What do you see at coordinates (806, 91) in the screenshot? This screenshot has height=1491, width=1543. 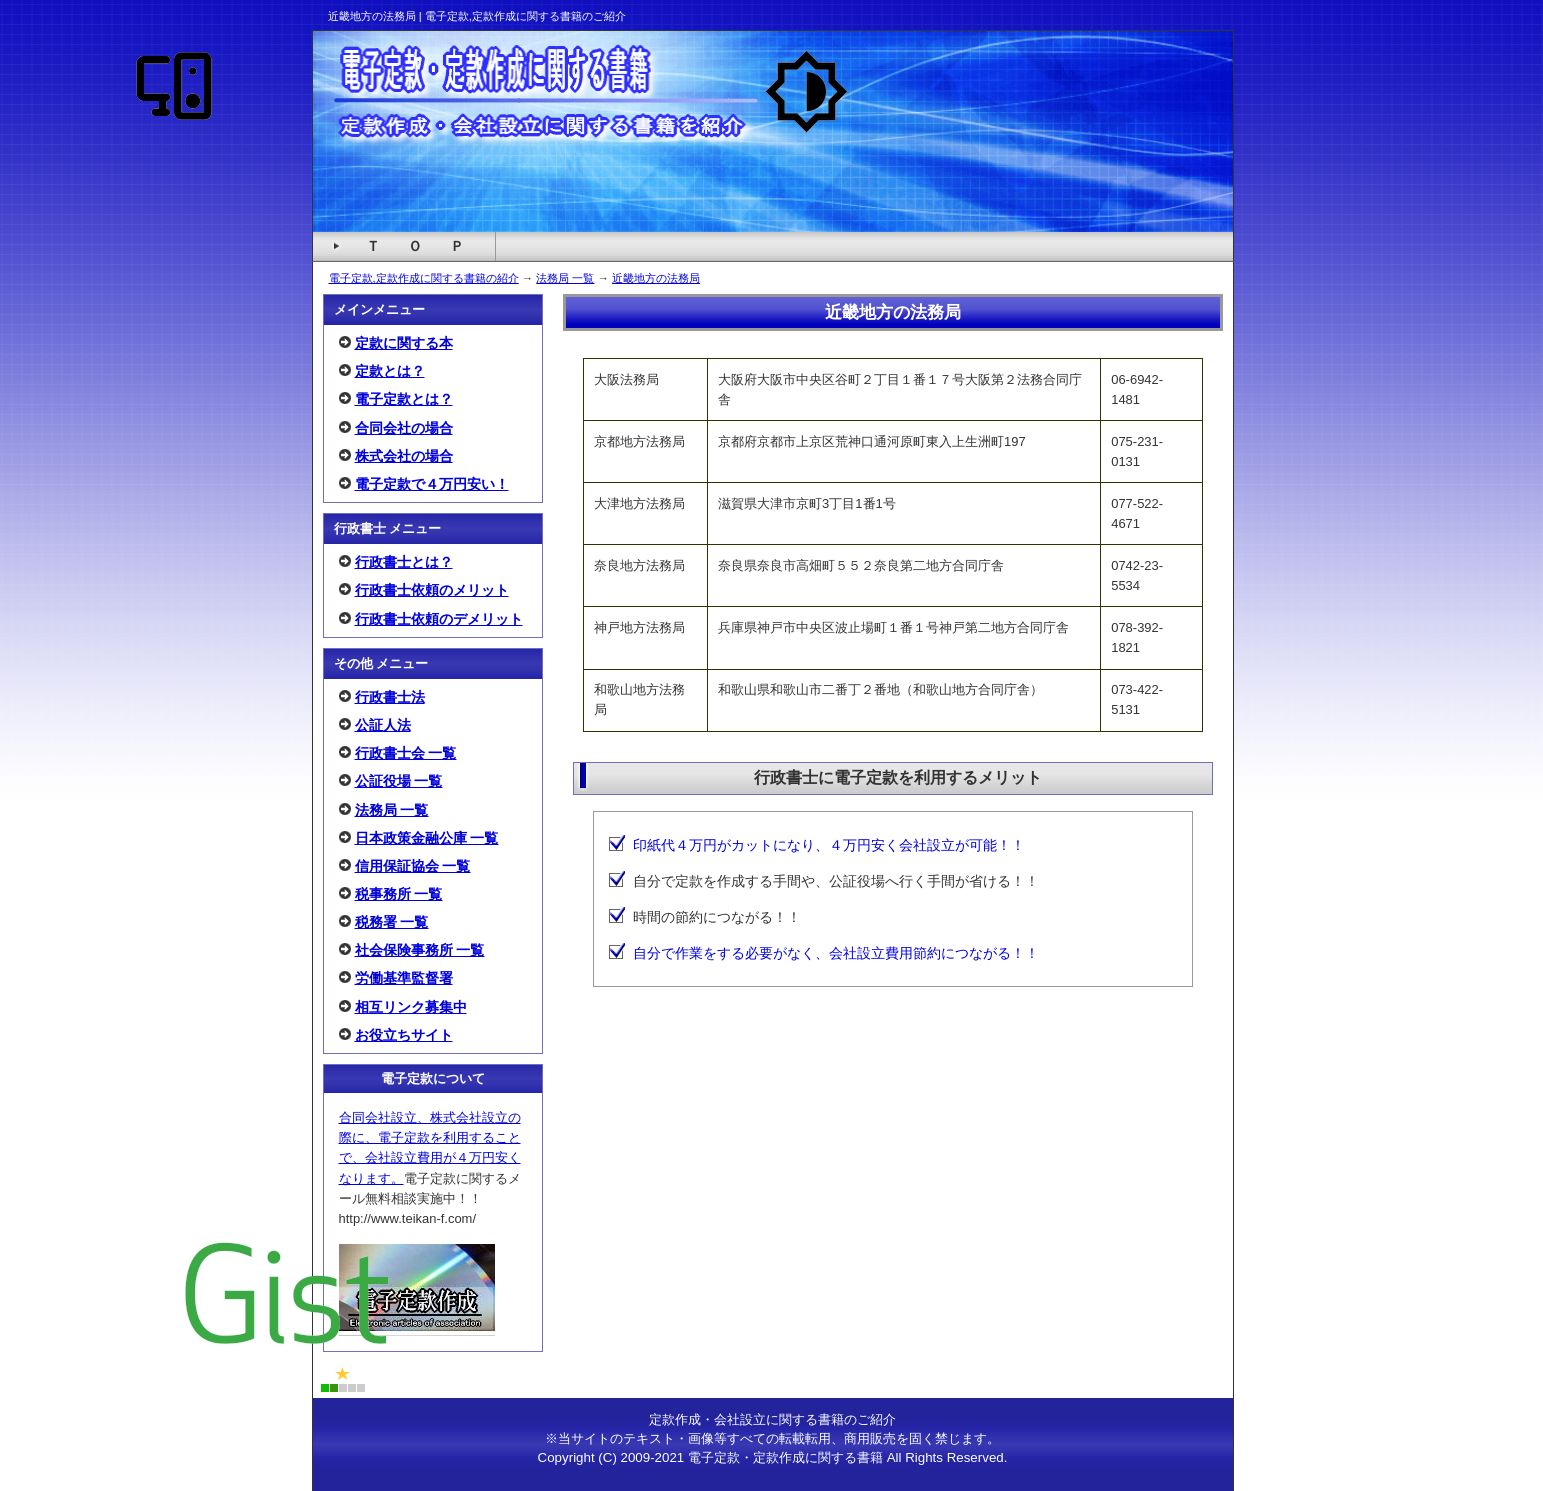 I see `adjust screen brightness settings` at bounding box center [806, 91].